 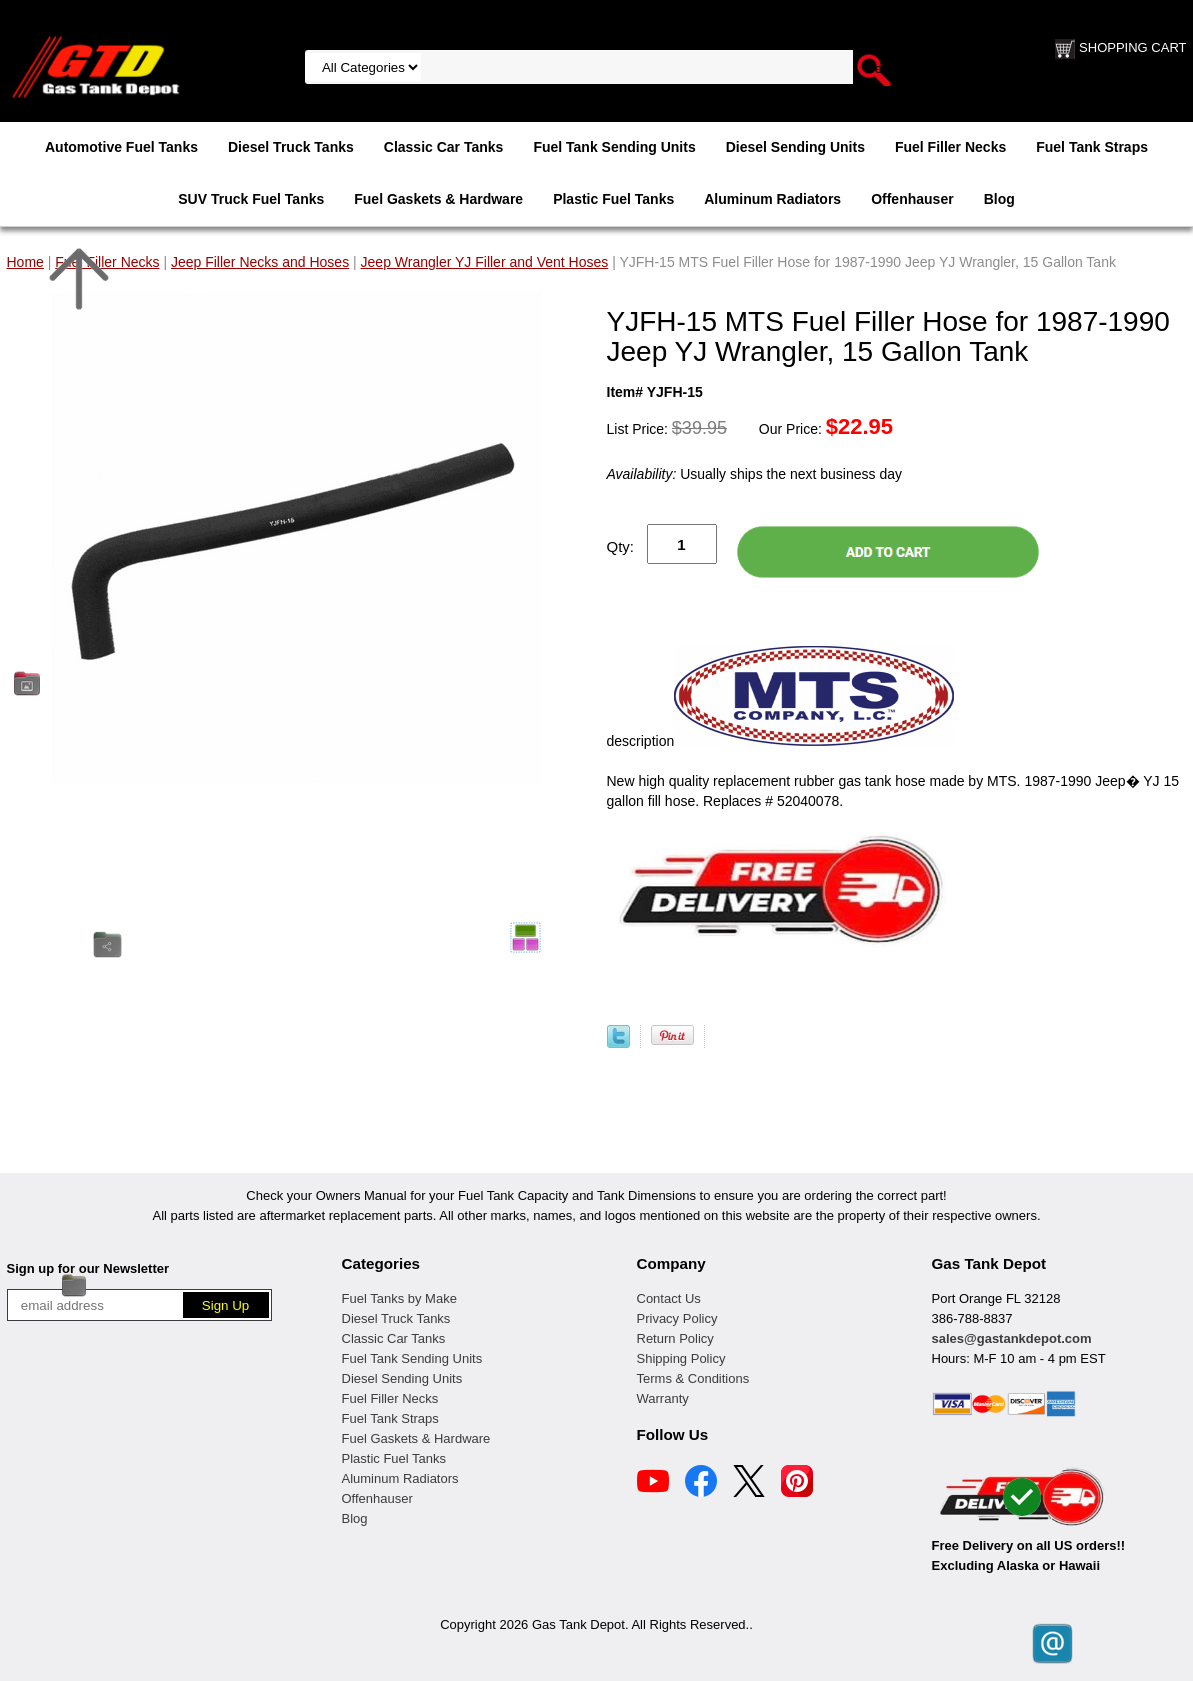 What do you see at coordinates (525, 937) in the screenshot?
I see `select all items in the current view` at bounding box center [525, 937].